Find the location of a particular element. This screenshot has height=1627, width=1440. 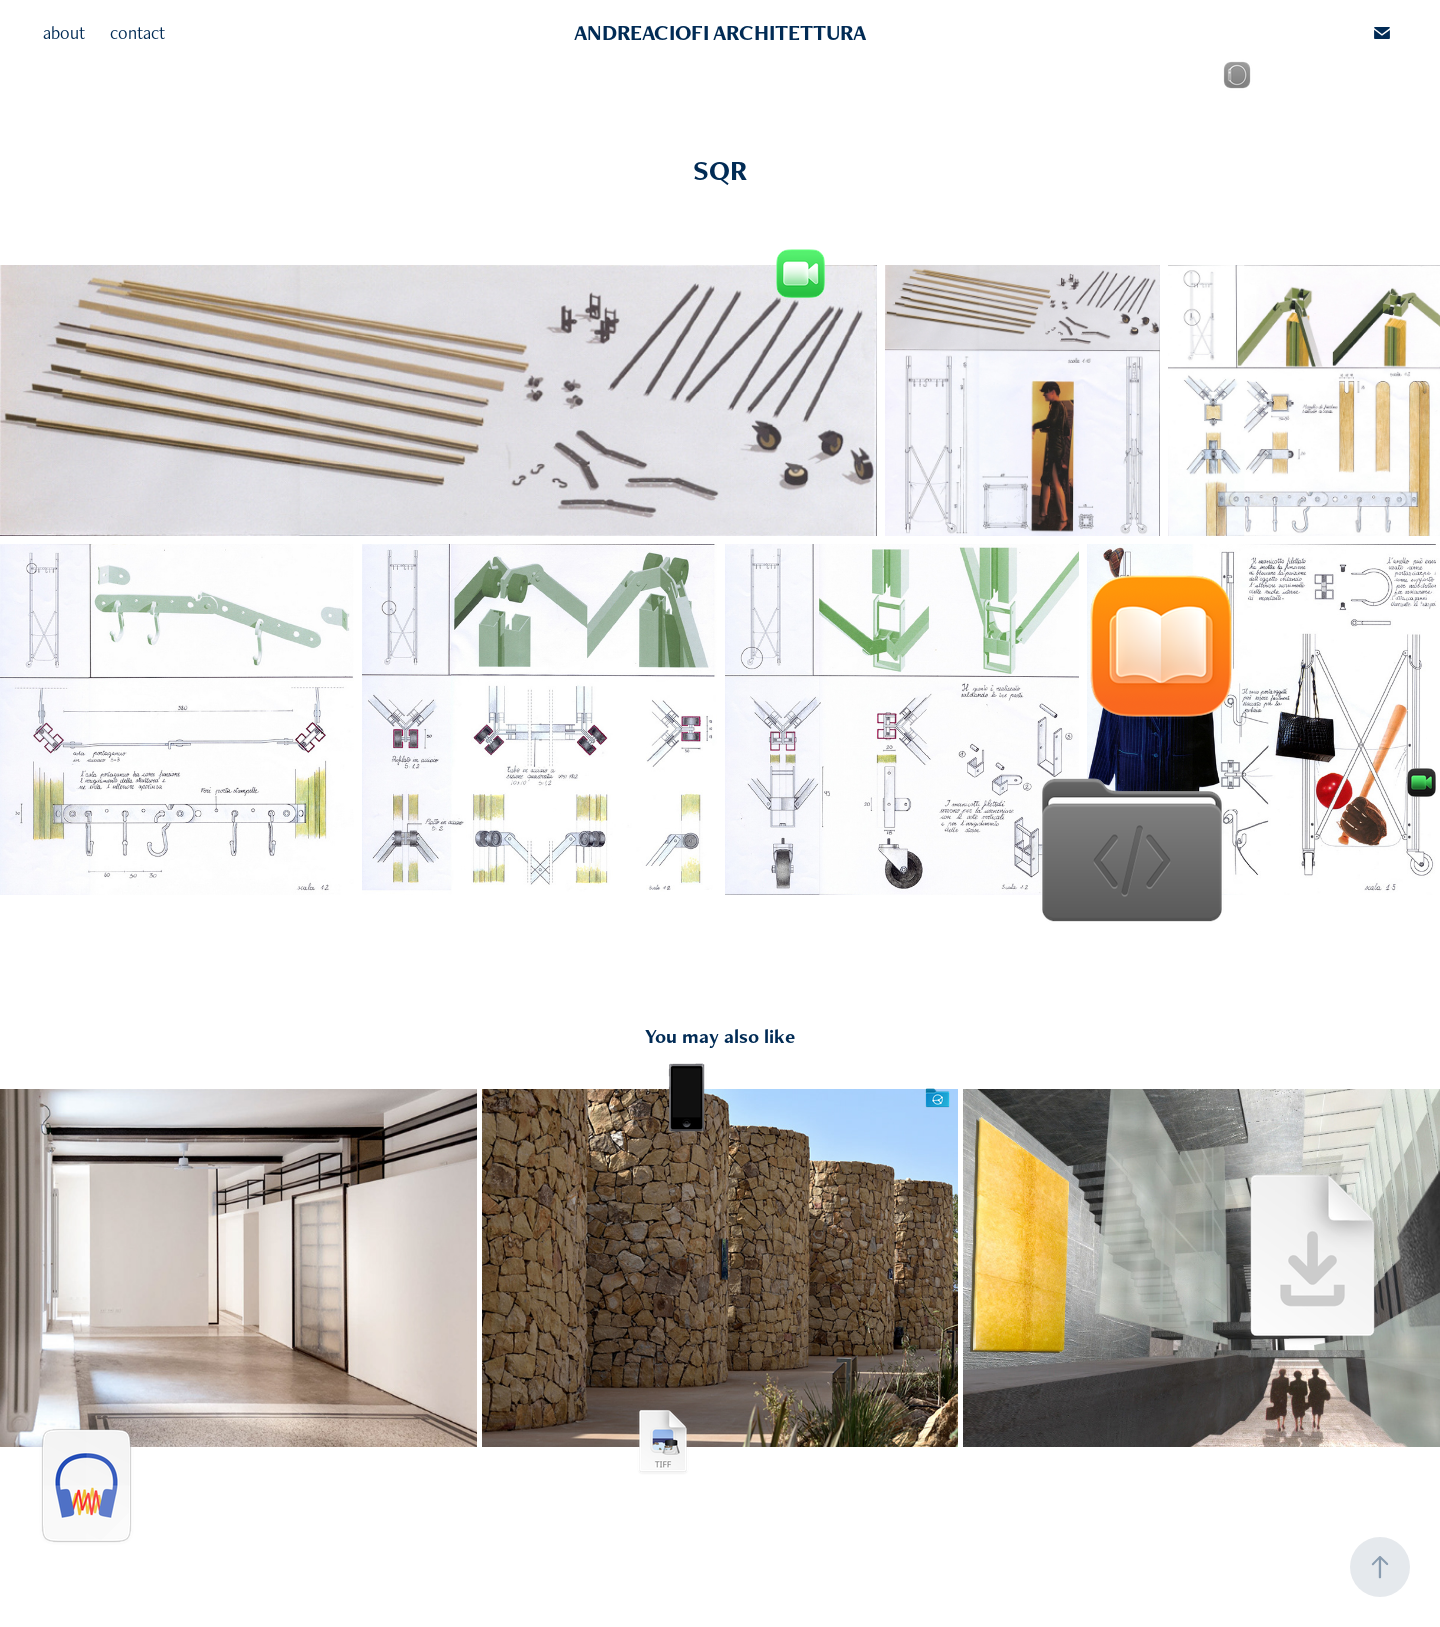

download or install a text-based configuration file is located at coordinates (1312, 1258).